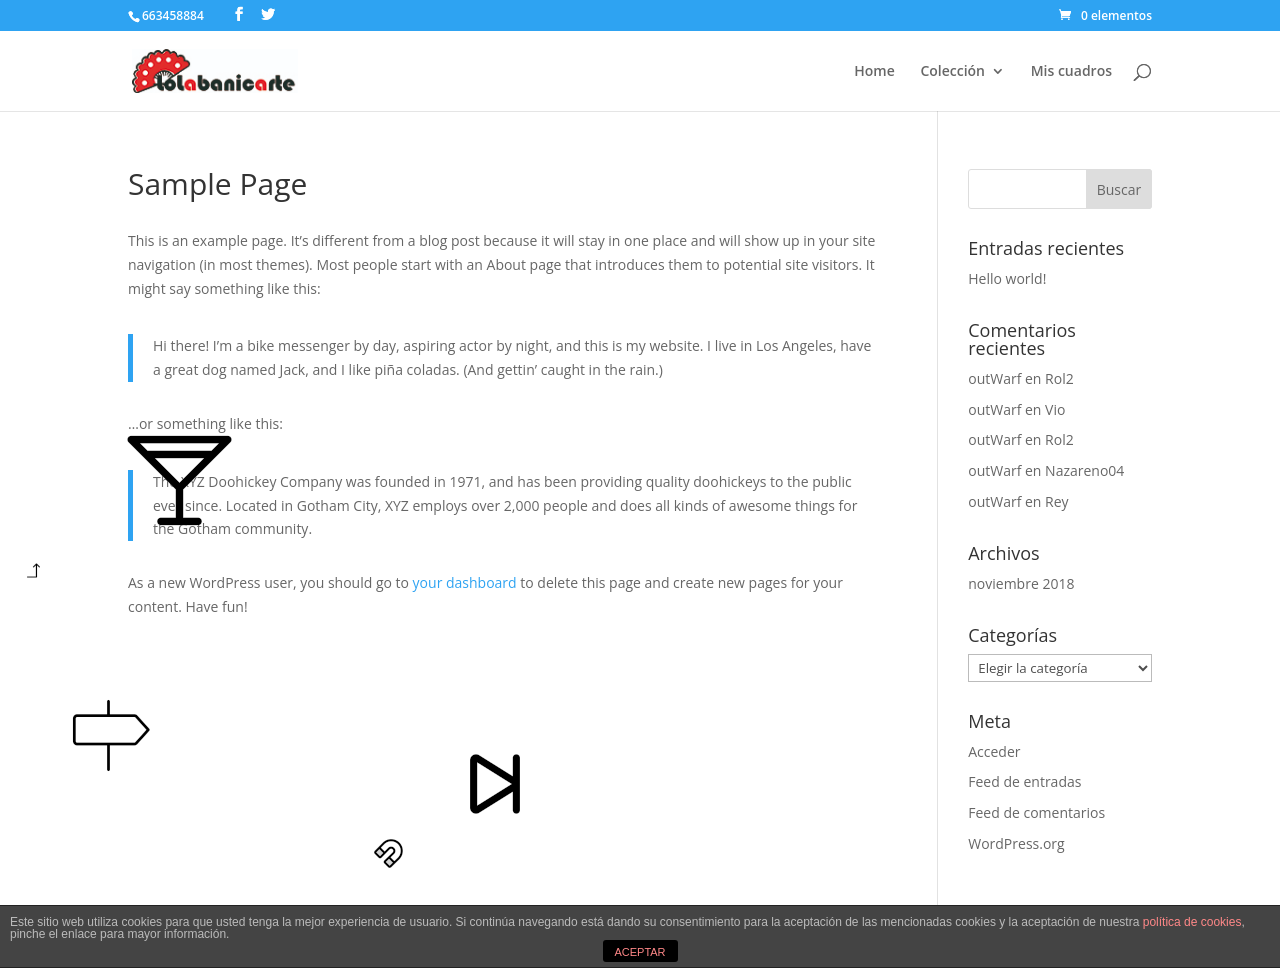 Image resolution: width=1280 pixels, height=968 pixels. What do you see at coordinates (108, 735) in the screenshot?
I see `access navigation or directions` at bounding box center [108, 735].